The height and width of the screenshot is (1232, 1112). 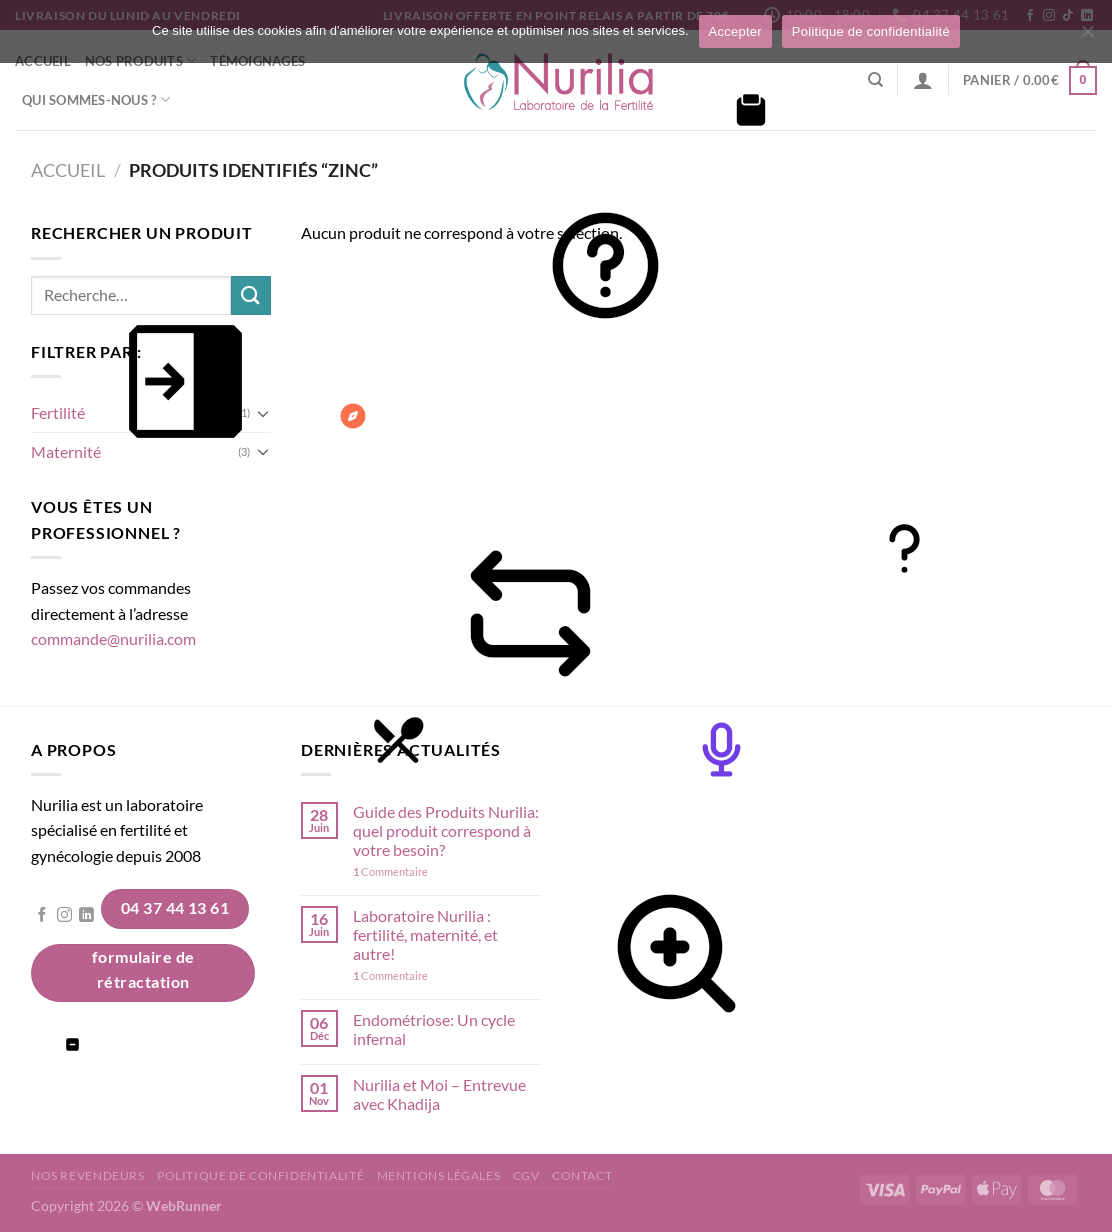 I want to click on remove or delete an item, so click(x=72, y=1044).